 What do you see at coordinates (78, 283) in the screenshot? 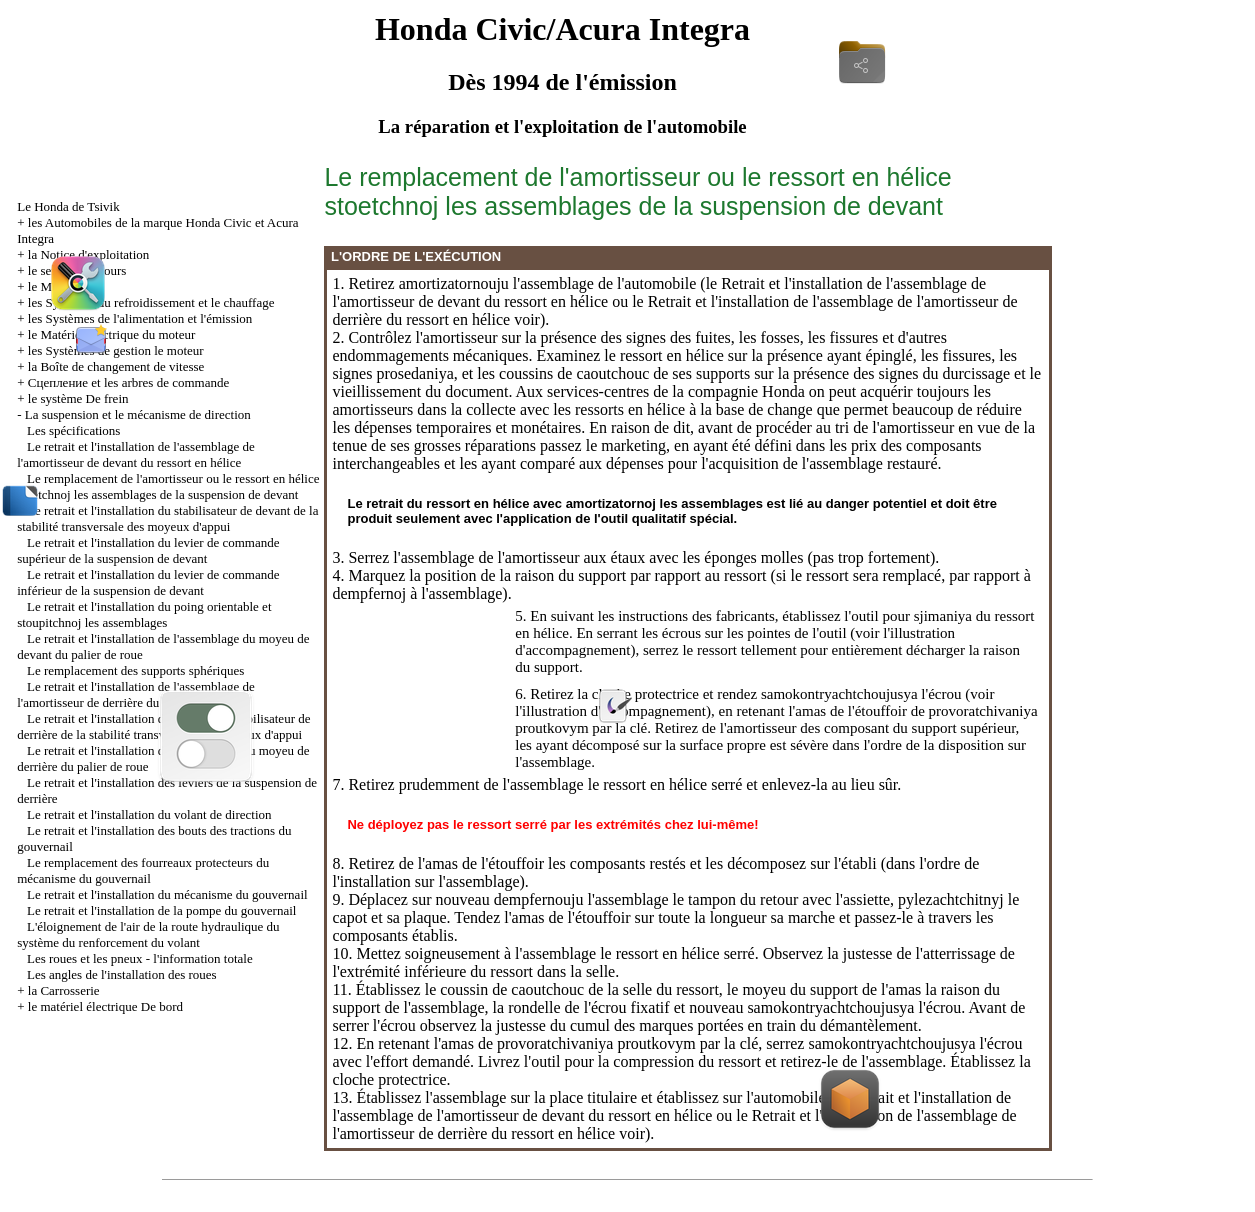
I see `open colorsync utility to manage color profiles` at bounding box center [78, 283].